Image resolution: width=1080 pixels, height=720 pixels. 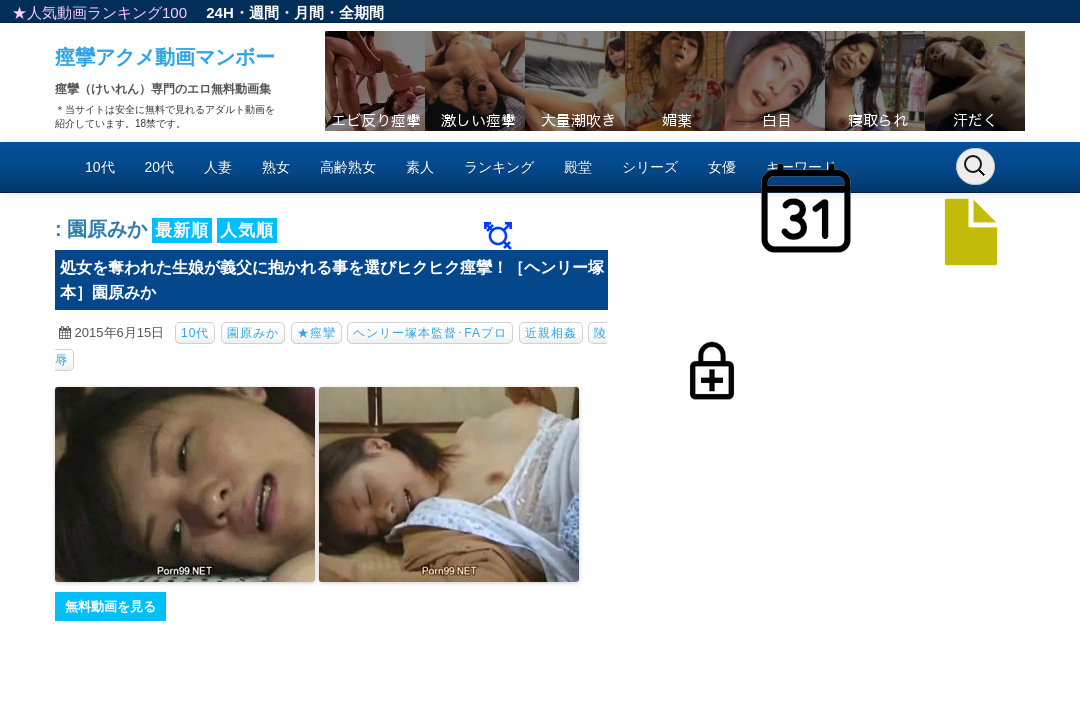 I want to click on select transgender as gender identity option, so click(x=498, y=236).